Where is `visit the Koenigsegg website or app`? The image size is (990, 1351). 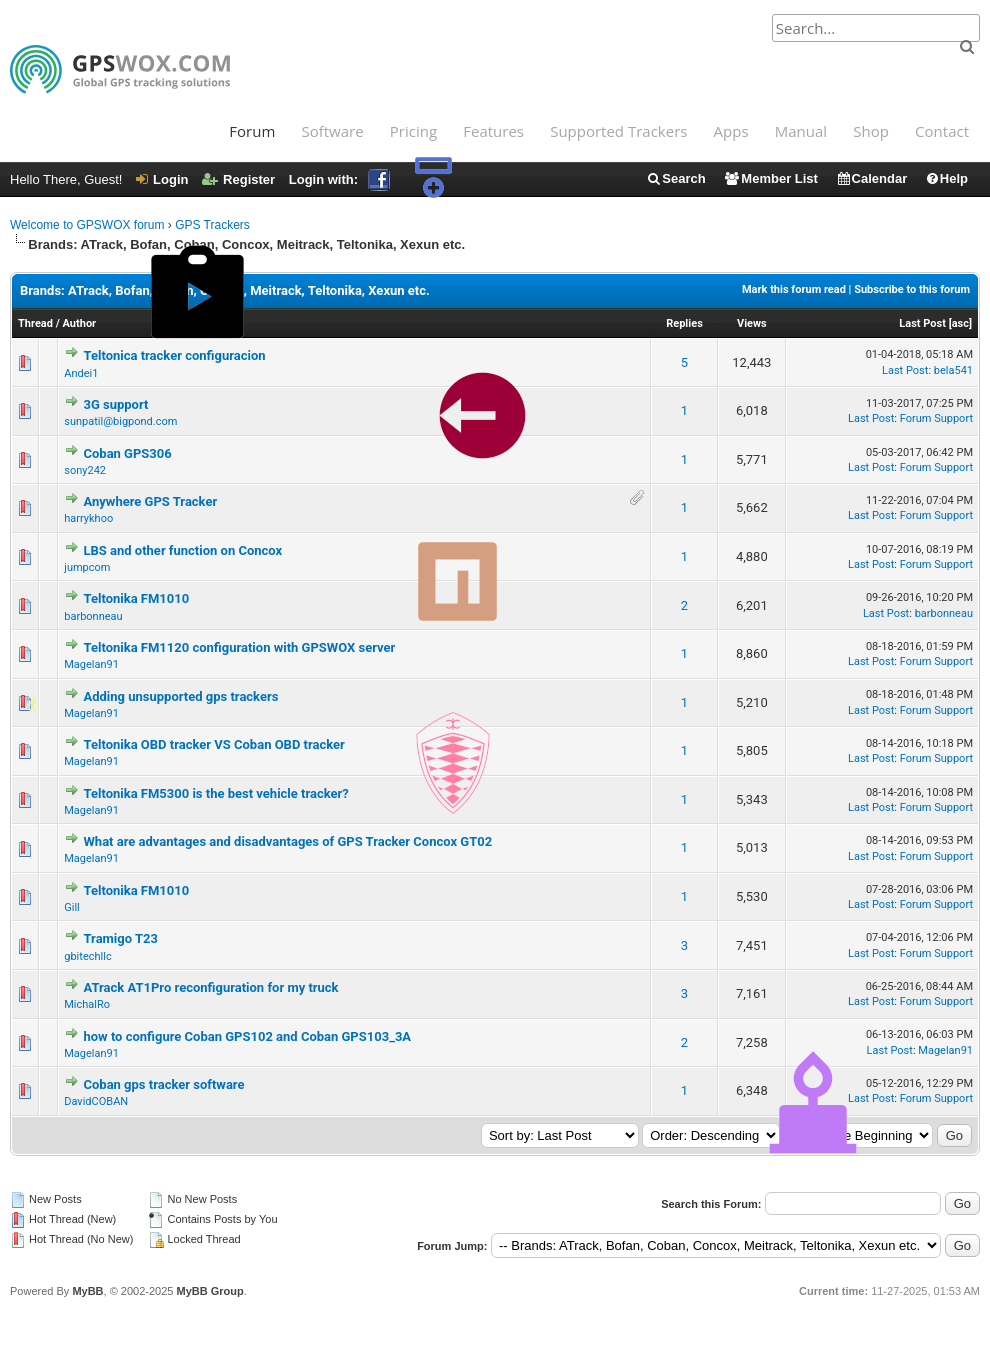 visit the Koenigsegg website or app is located at coordinates (453, 763).